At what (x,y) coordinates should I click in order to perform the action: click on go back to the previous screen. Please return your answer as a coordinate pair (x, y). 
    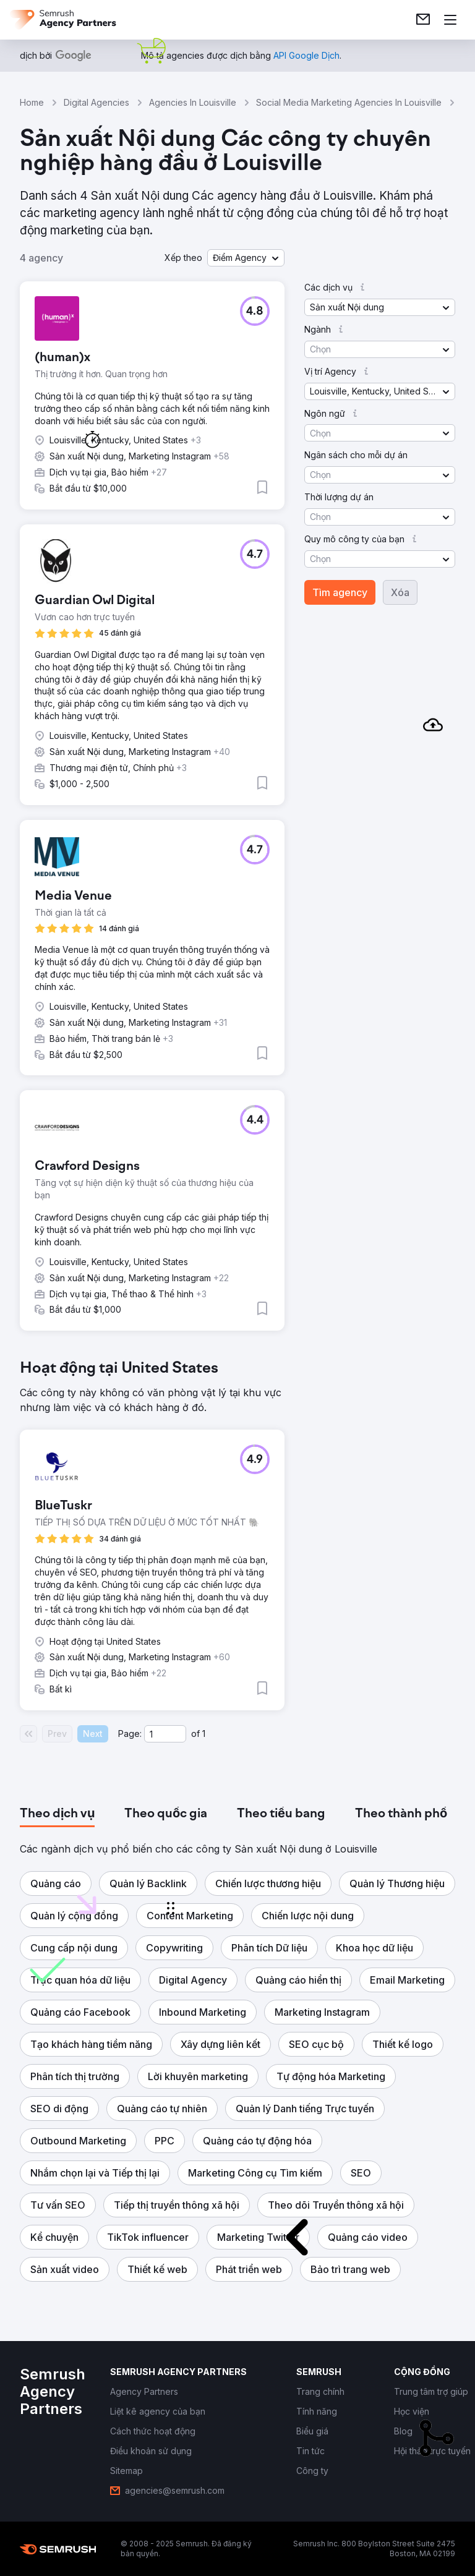
    Looking at the image, I should click on (297, 2237).